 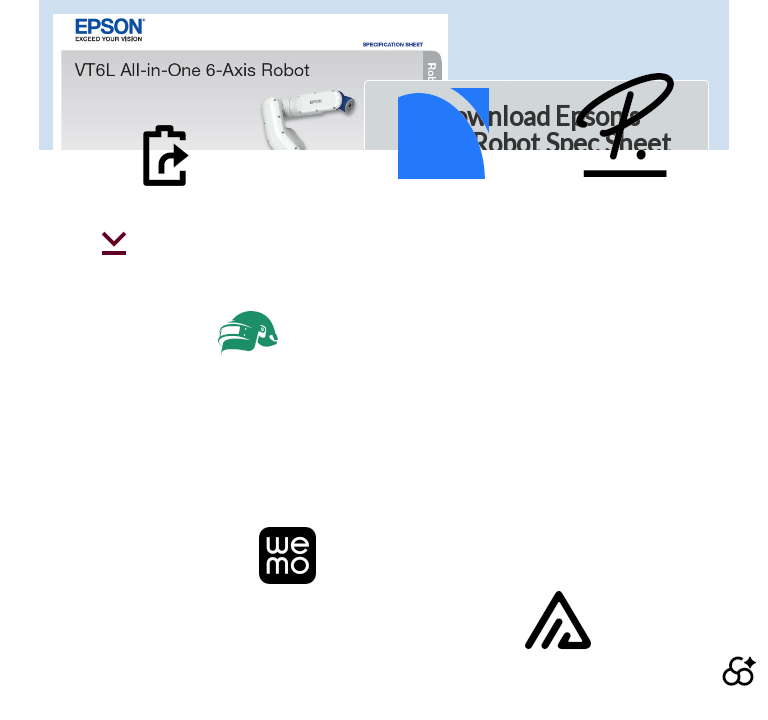 What do you see at coordinates (114, 245) in the screenshot?
I see `skip to bottom of page or list` at bounding box center [114, 245].